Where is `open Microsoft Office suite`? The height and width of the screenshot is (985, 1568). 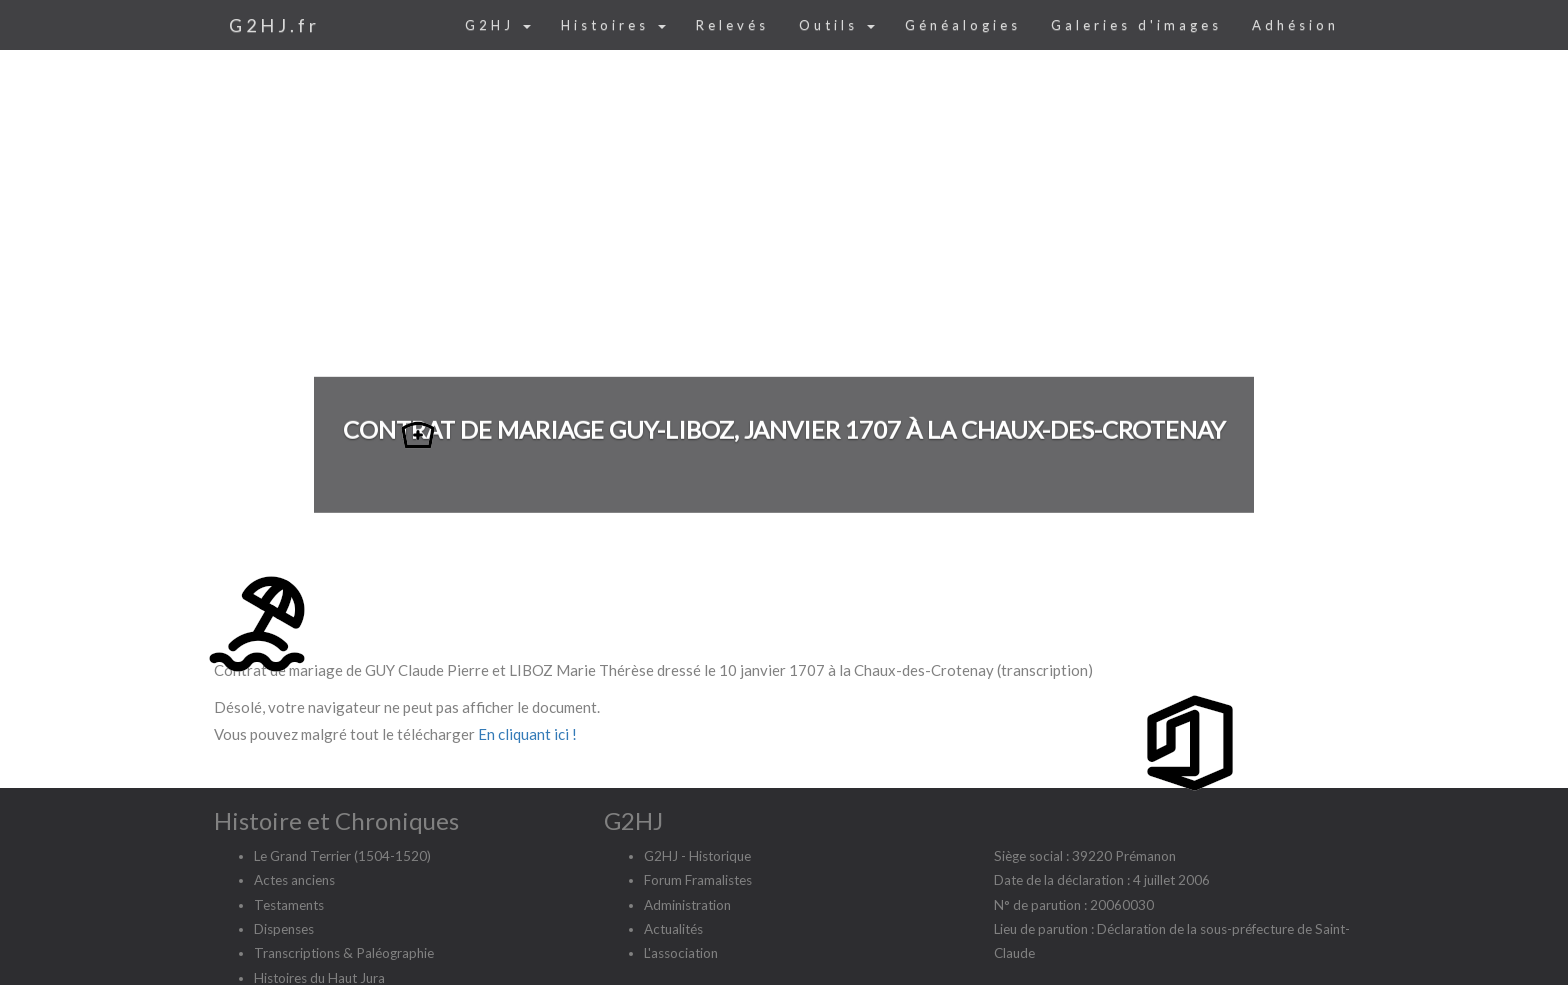 open Microsoft Office suite is located at coordinates (1190, 743).